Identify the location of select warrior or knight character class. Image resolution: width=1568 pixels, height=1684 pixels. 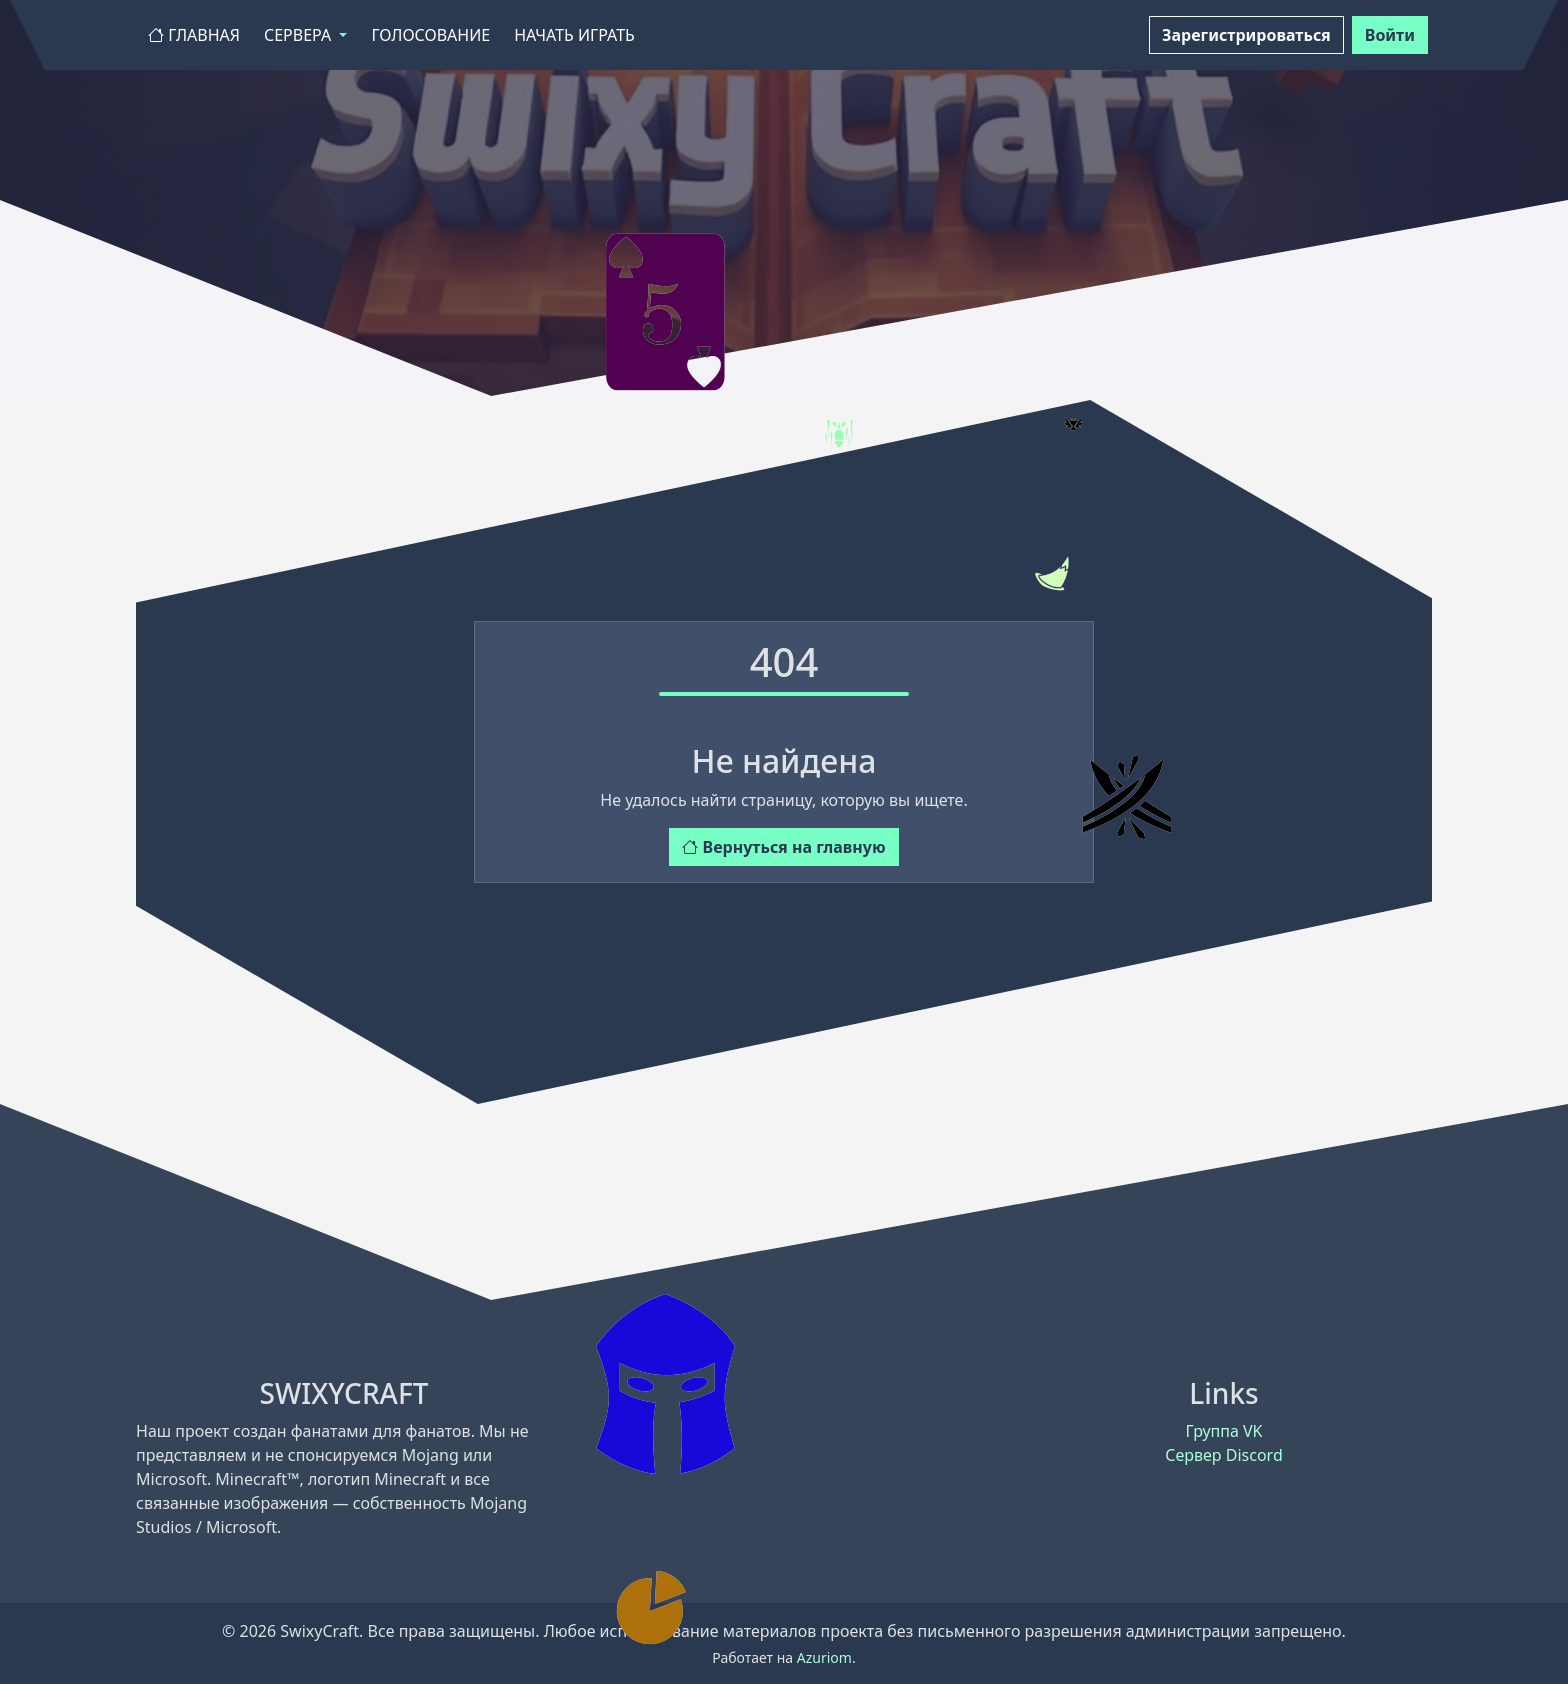
(665, 1387).